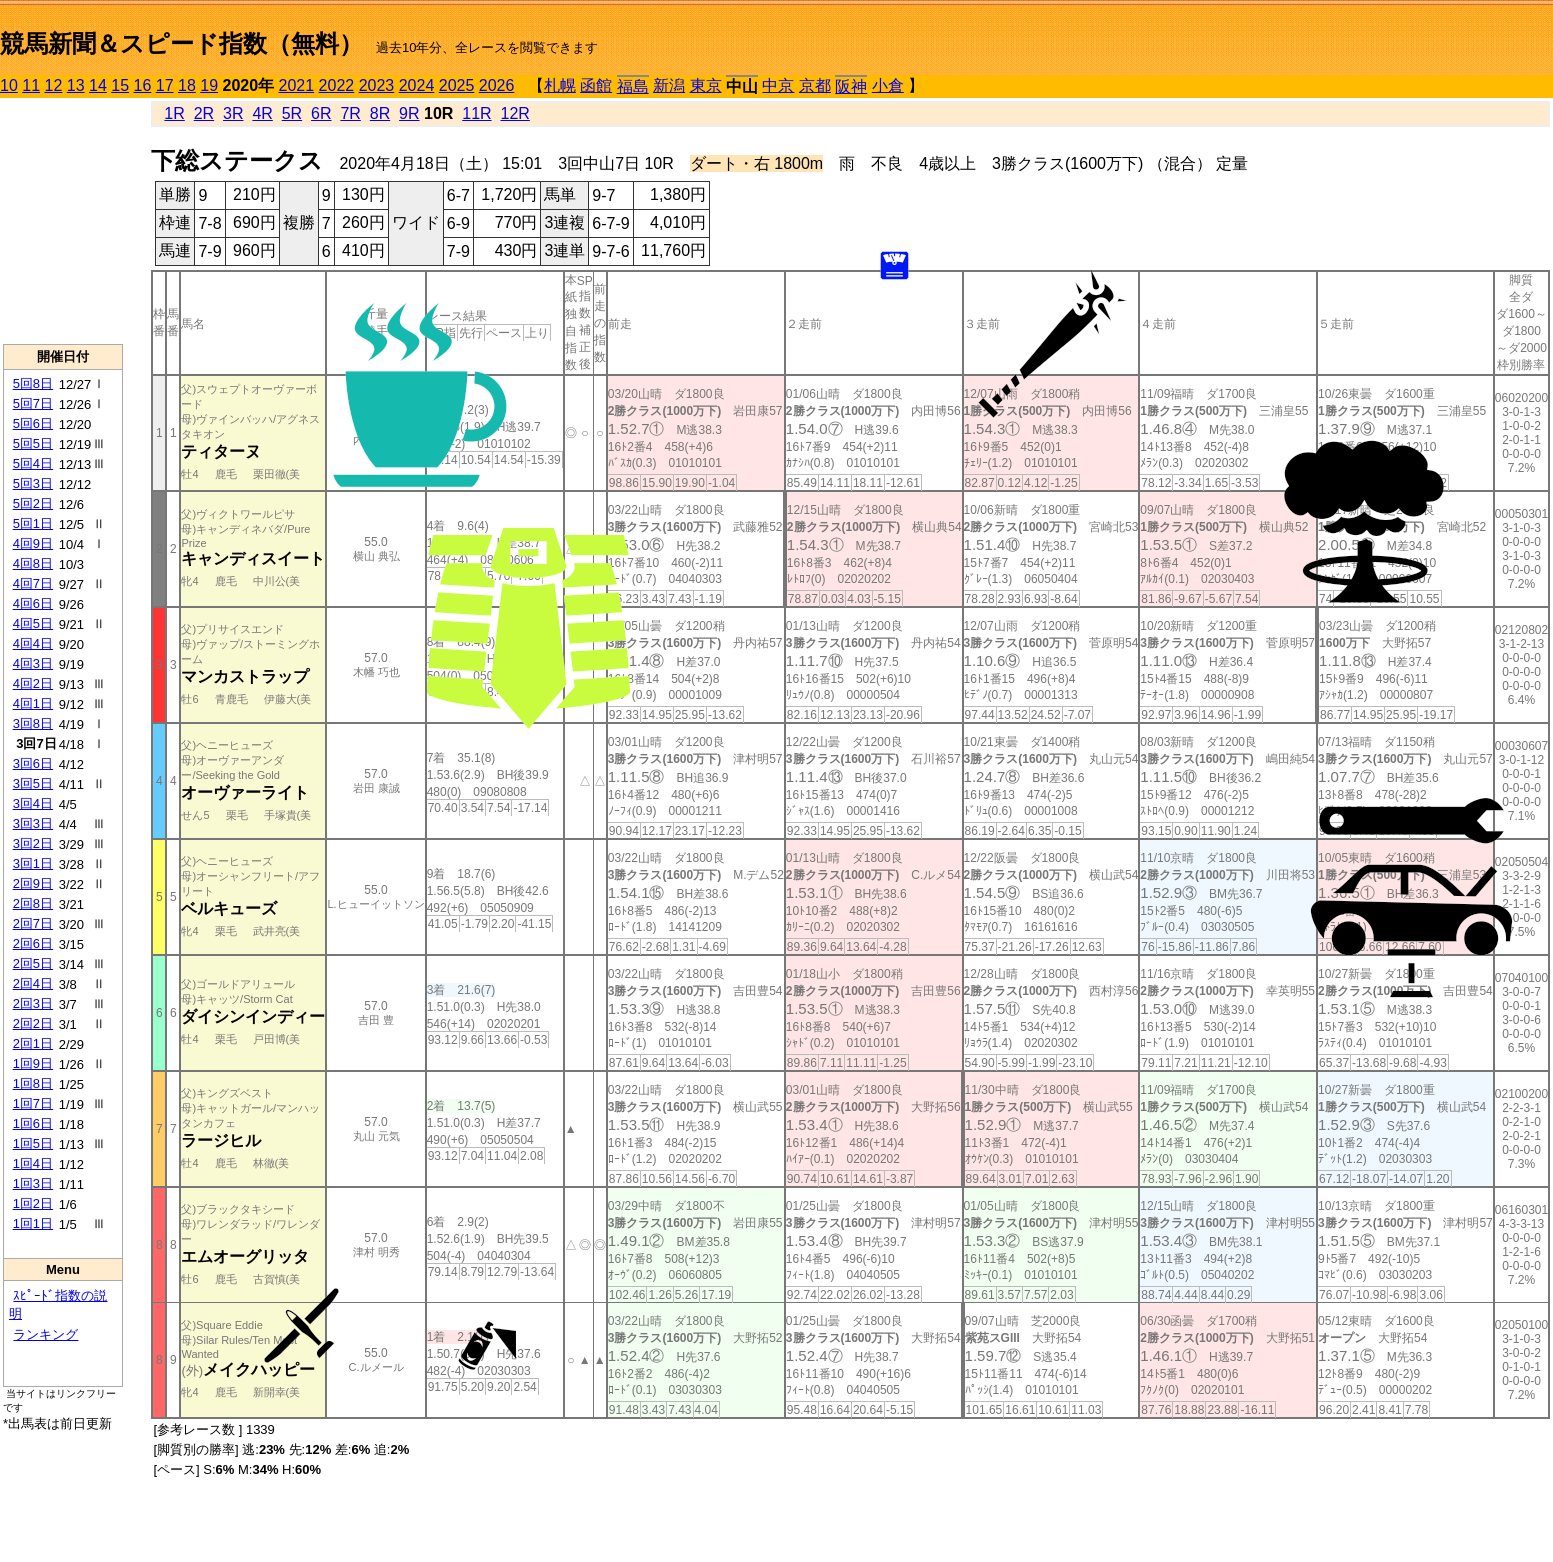 The width and height of the screenshot is (1553, 1562). Describe the element at coordinates (419, 393) in the screenshot. I see `find nearby coffee shops or cafés` at that location.